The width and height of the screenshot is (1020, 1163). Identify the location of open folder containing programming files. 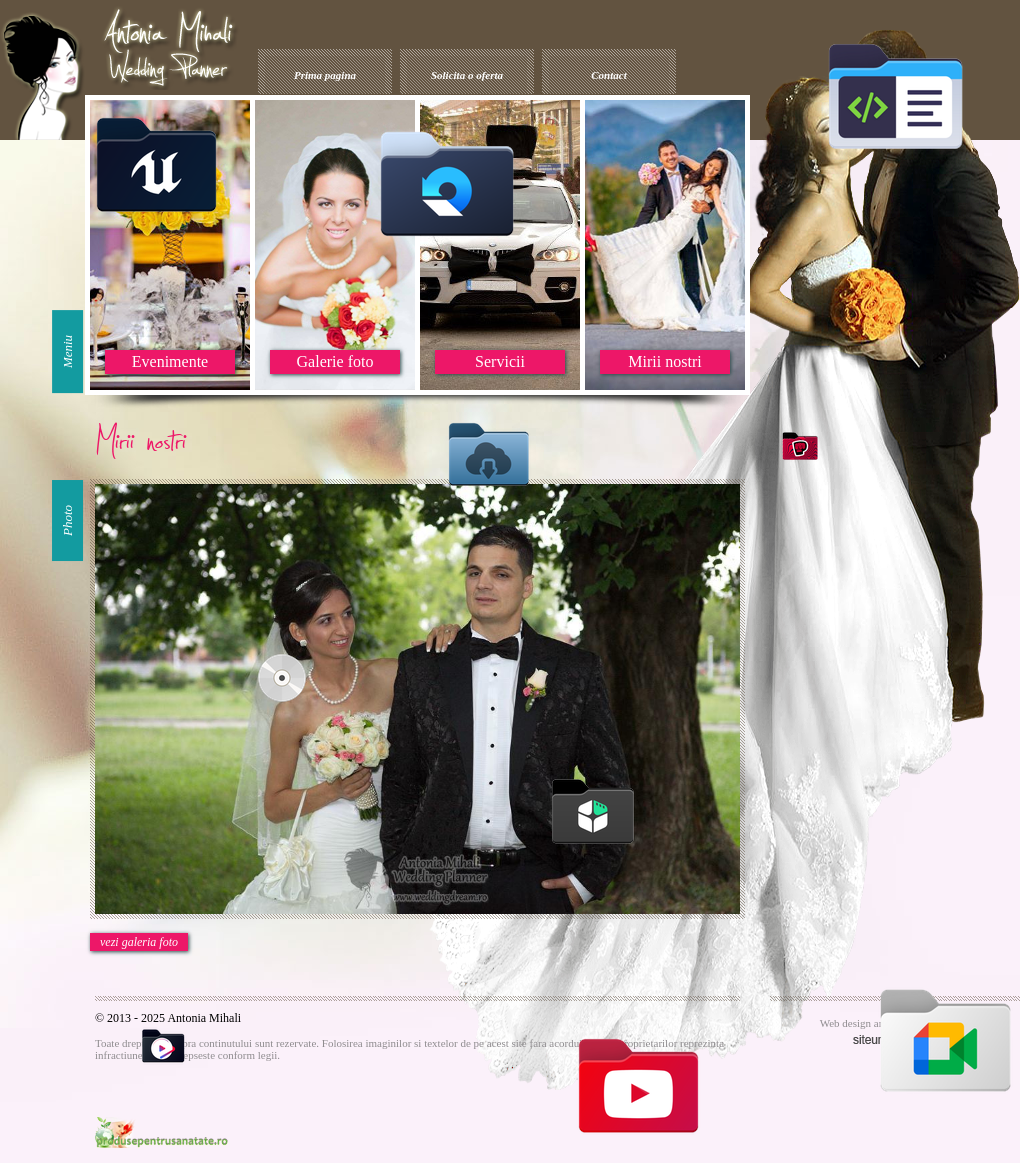
(895, 100).